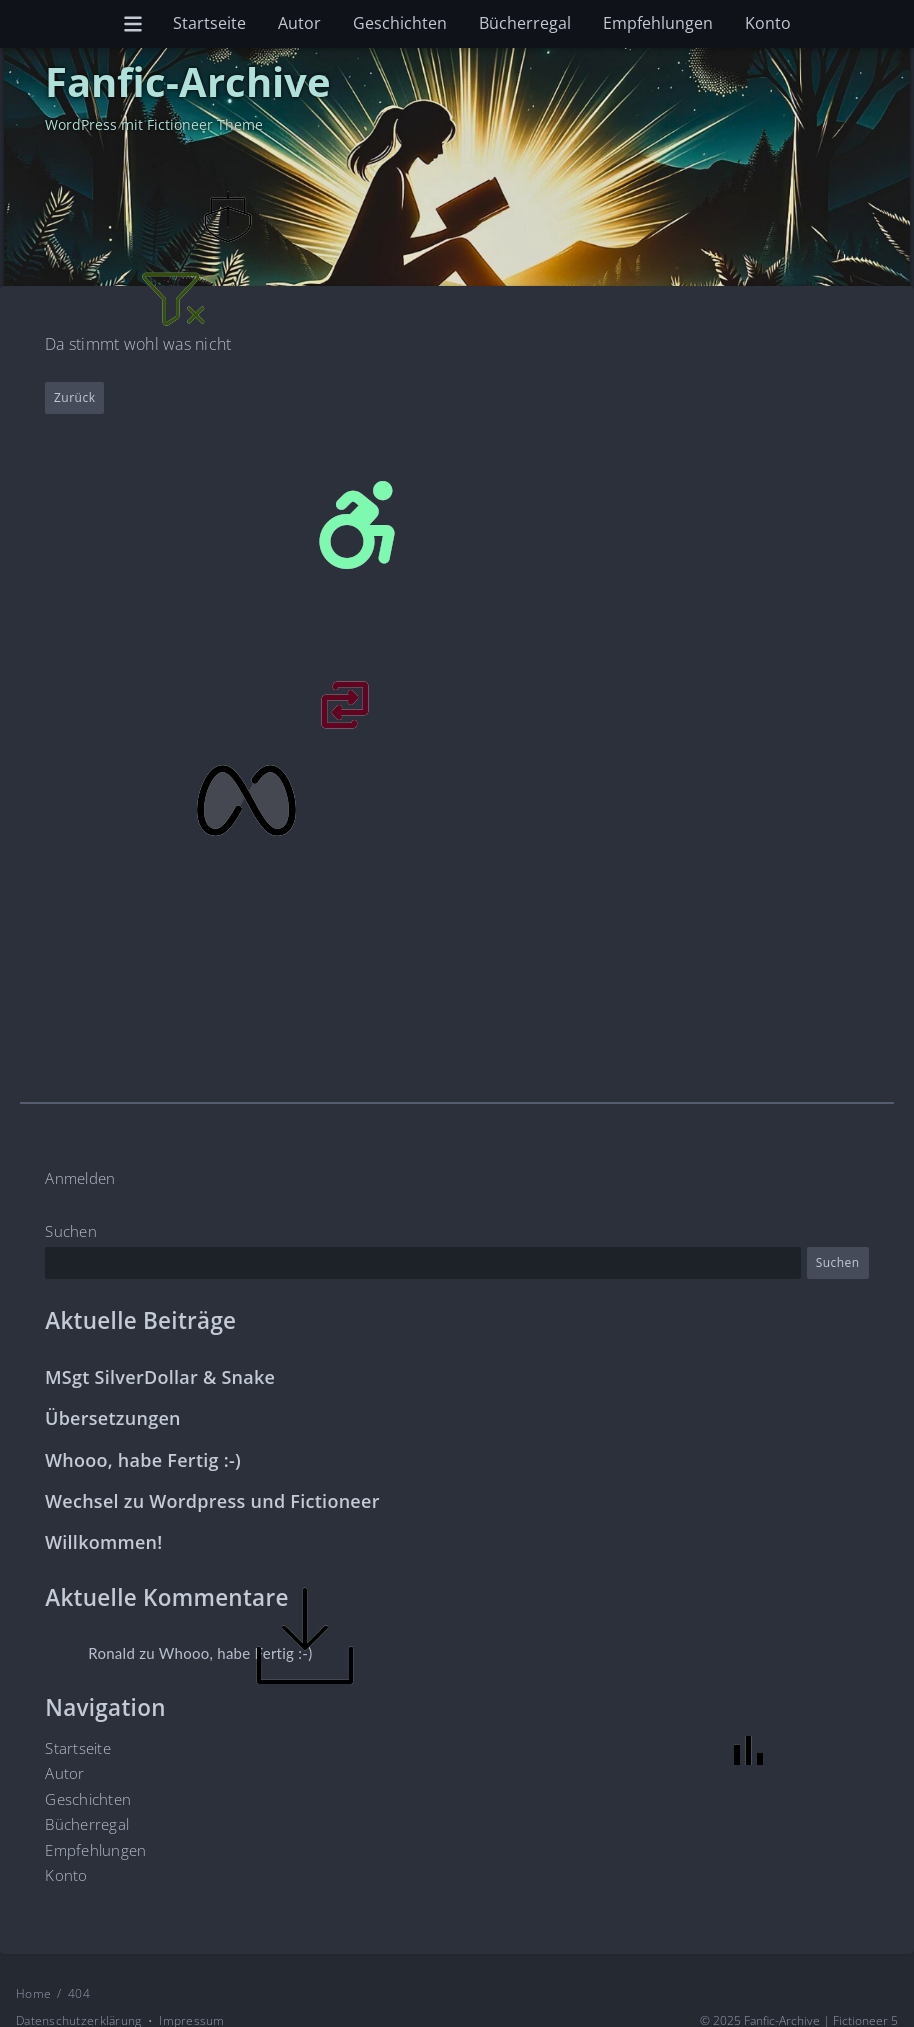  Describe the element at coordinates (358, 525) in the screenshot. I see `indicates wheelchair accessibility` at that location.